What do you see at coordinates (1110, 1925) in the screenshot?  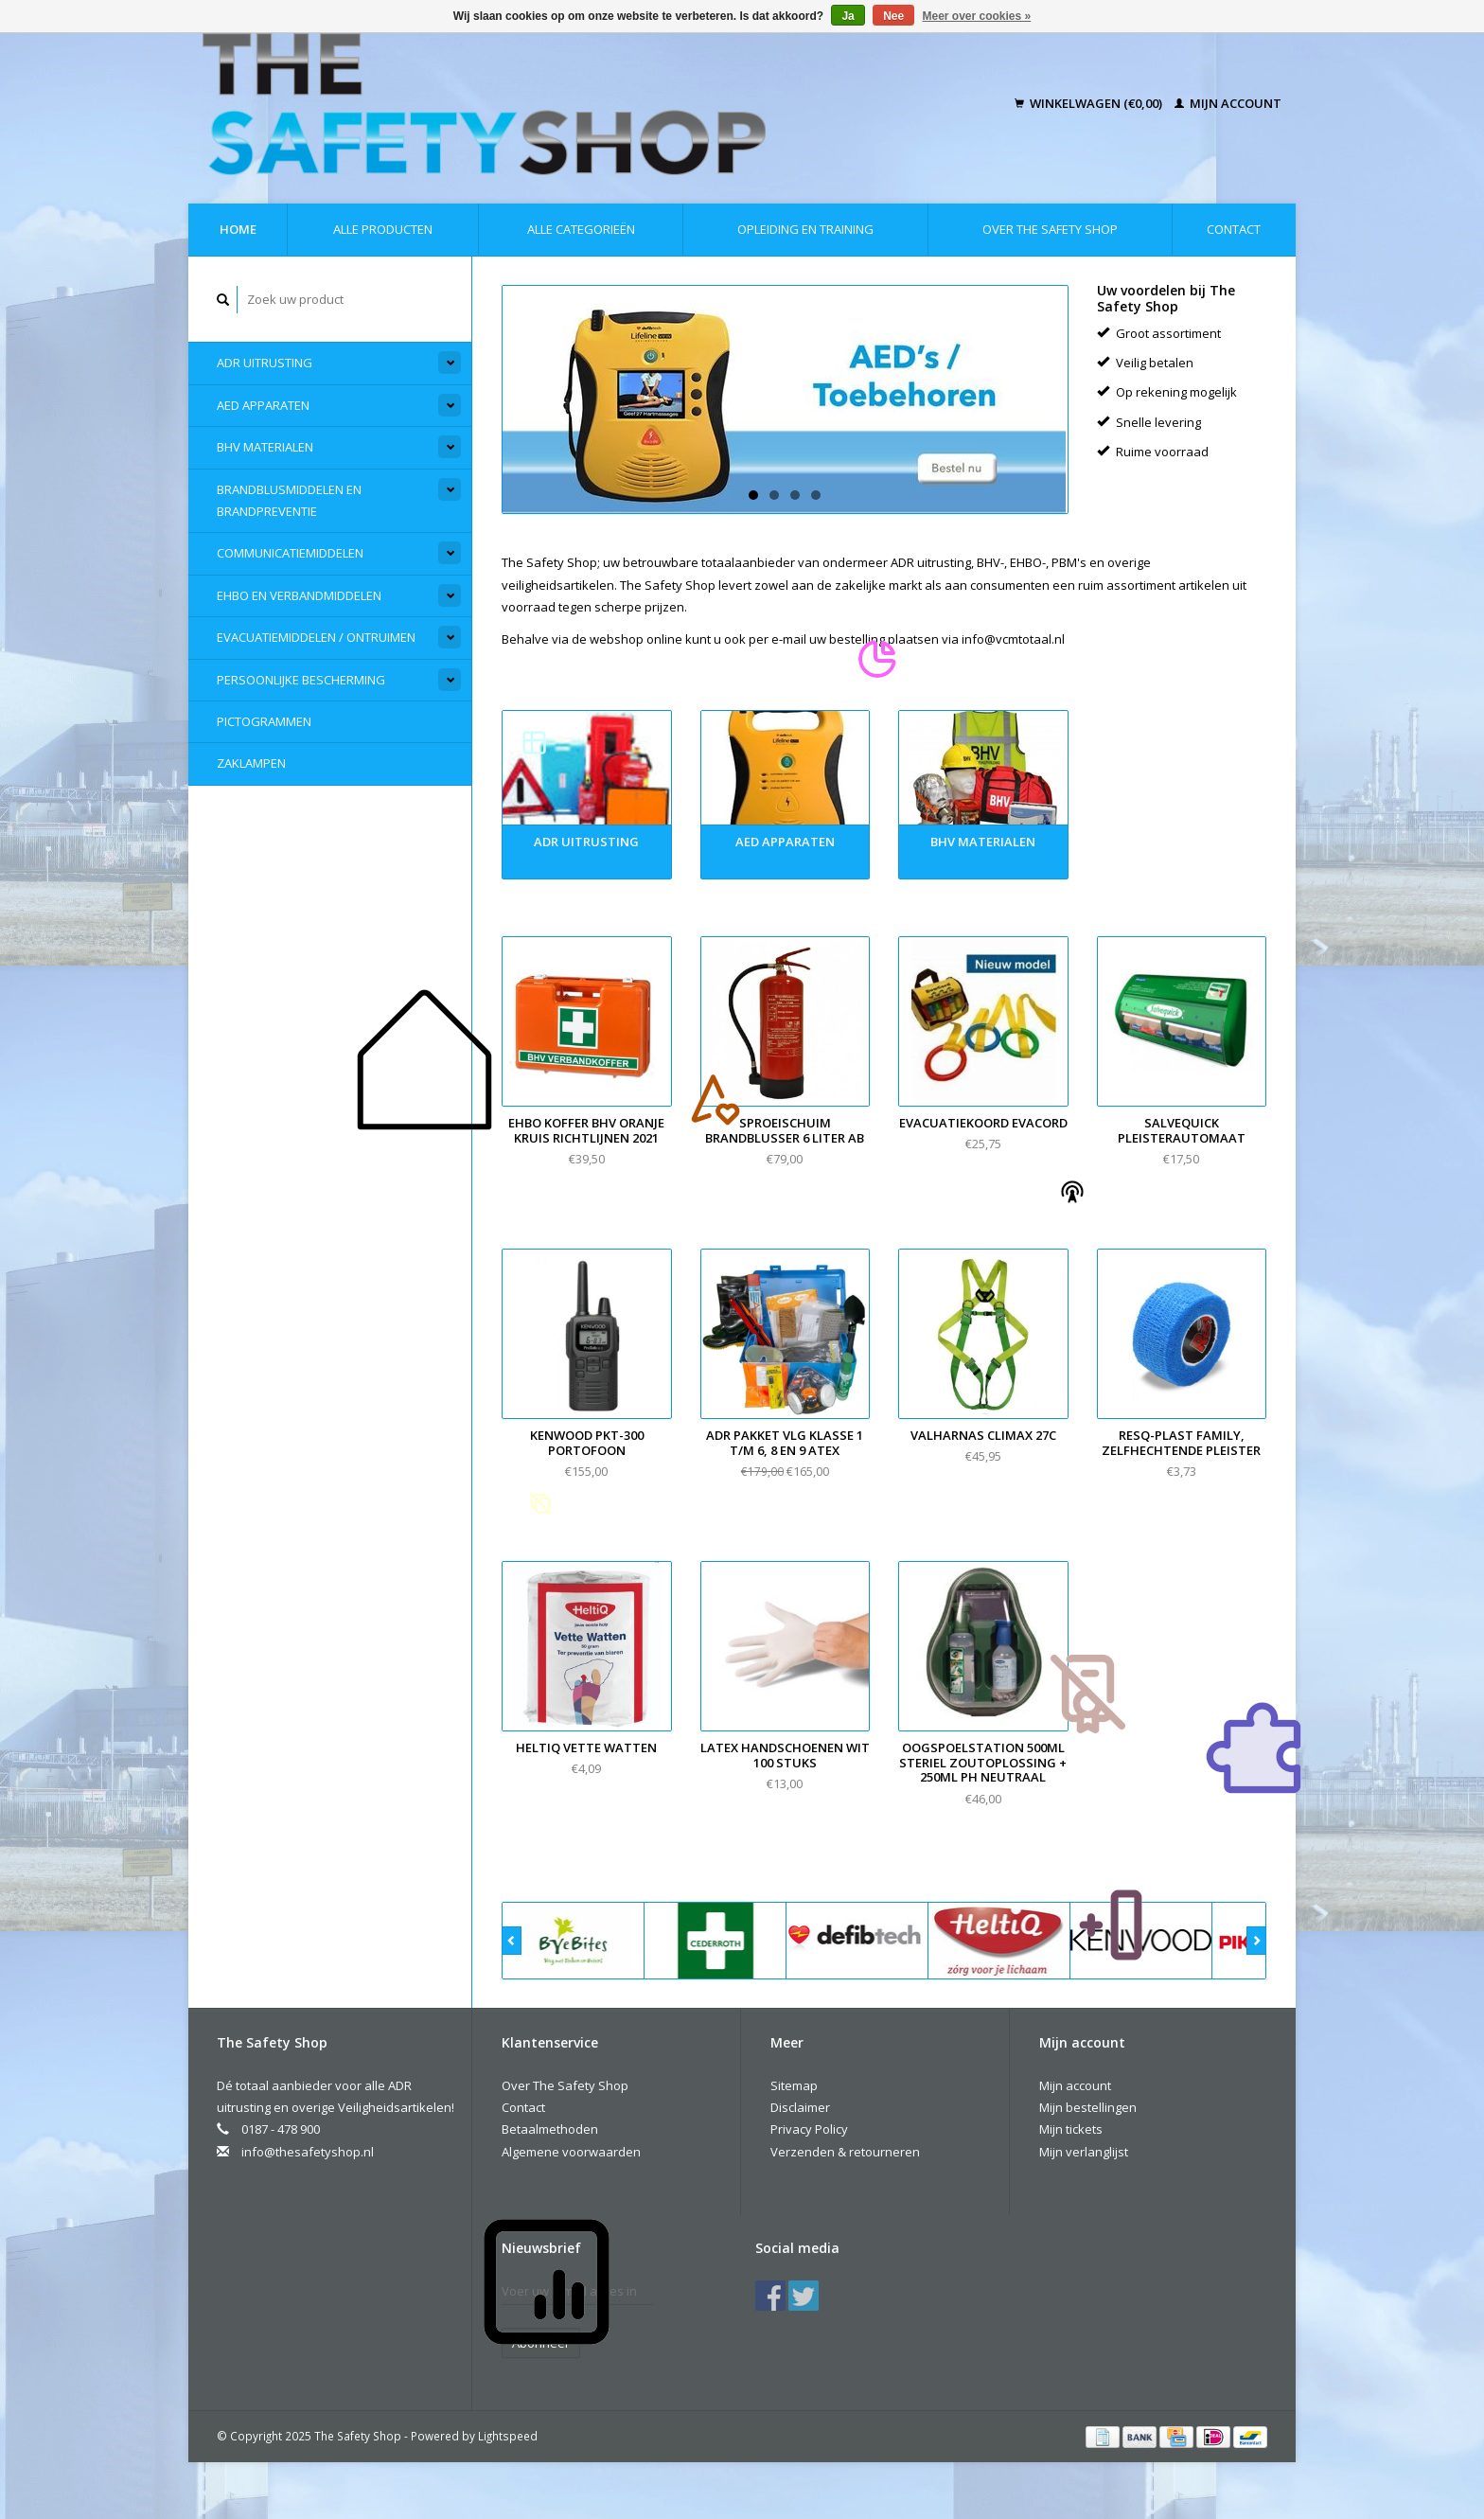 I see `insert a new column to the left` at bounding box center [1110, 1925].